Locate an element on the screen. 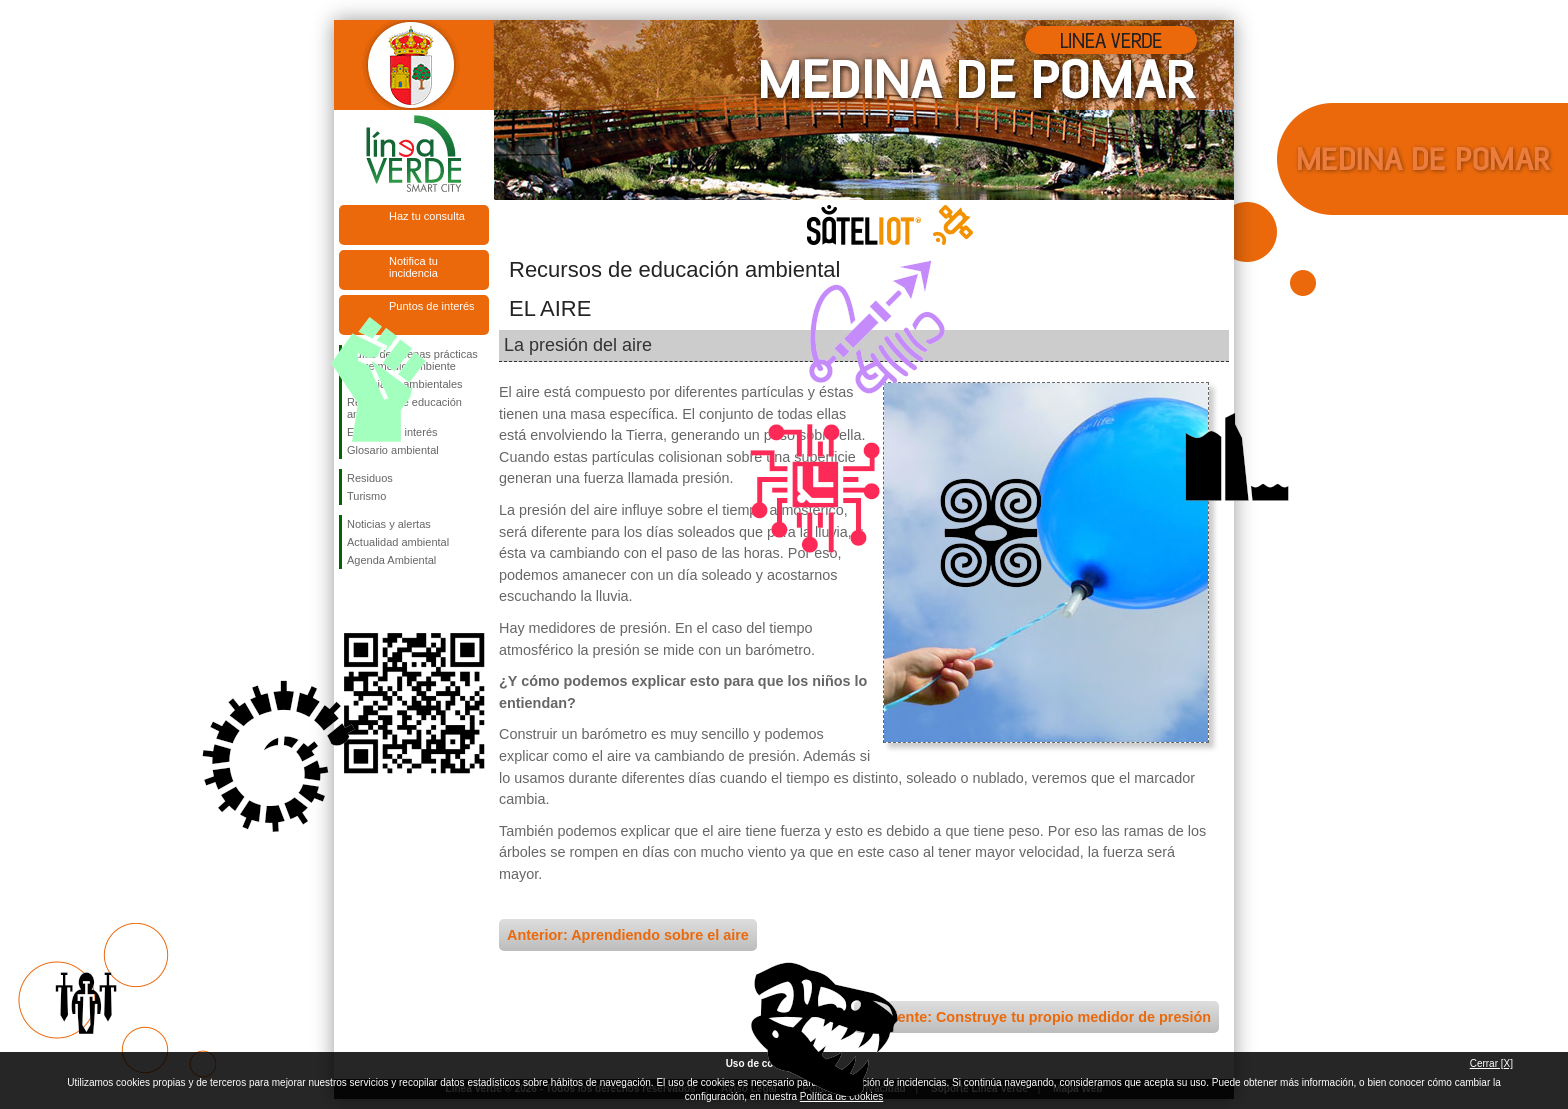 This screenshot has width=1568, height=1109. indicates strength or power action in a game is located at coordinates (378, 379).